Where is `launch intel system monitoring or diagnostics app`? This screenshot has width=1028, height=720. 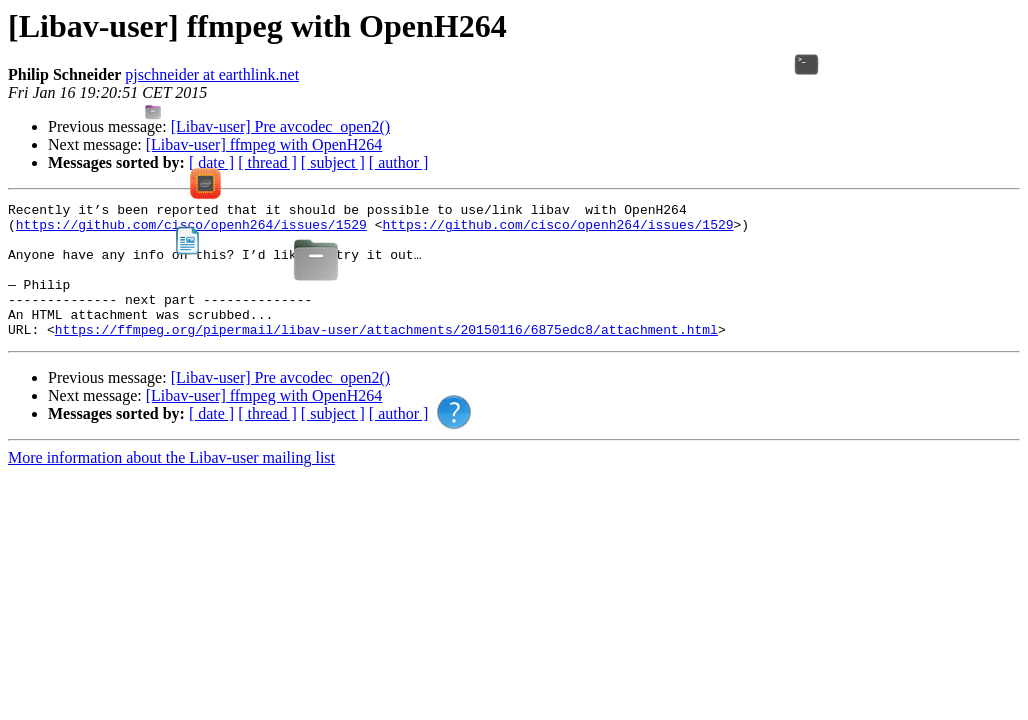
launch intel system monitoring or diagnostics app is located at coordinates (205, 183).